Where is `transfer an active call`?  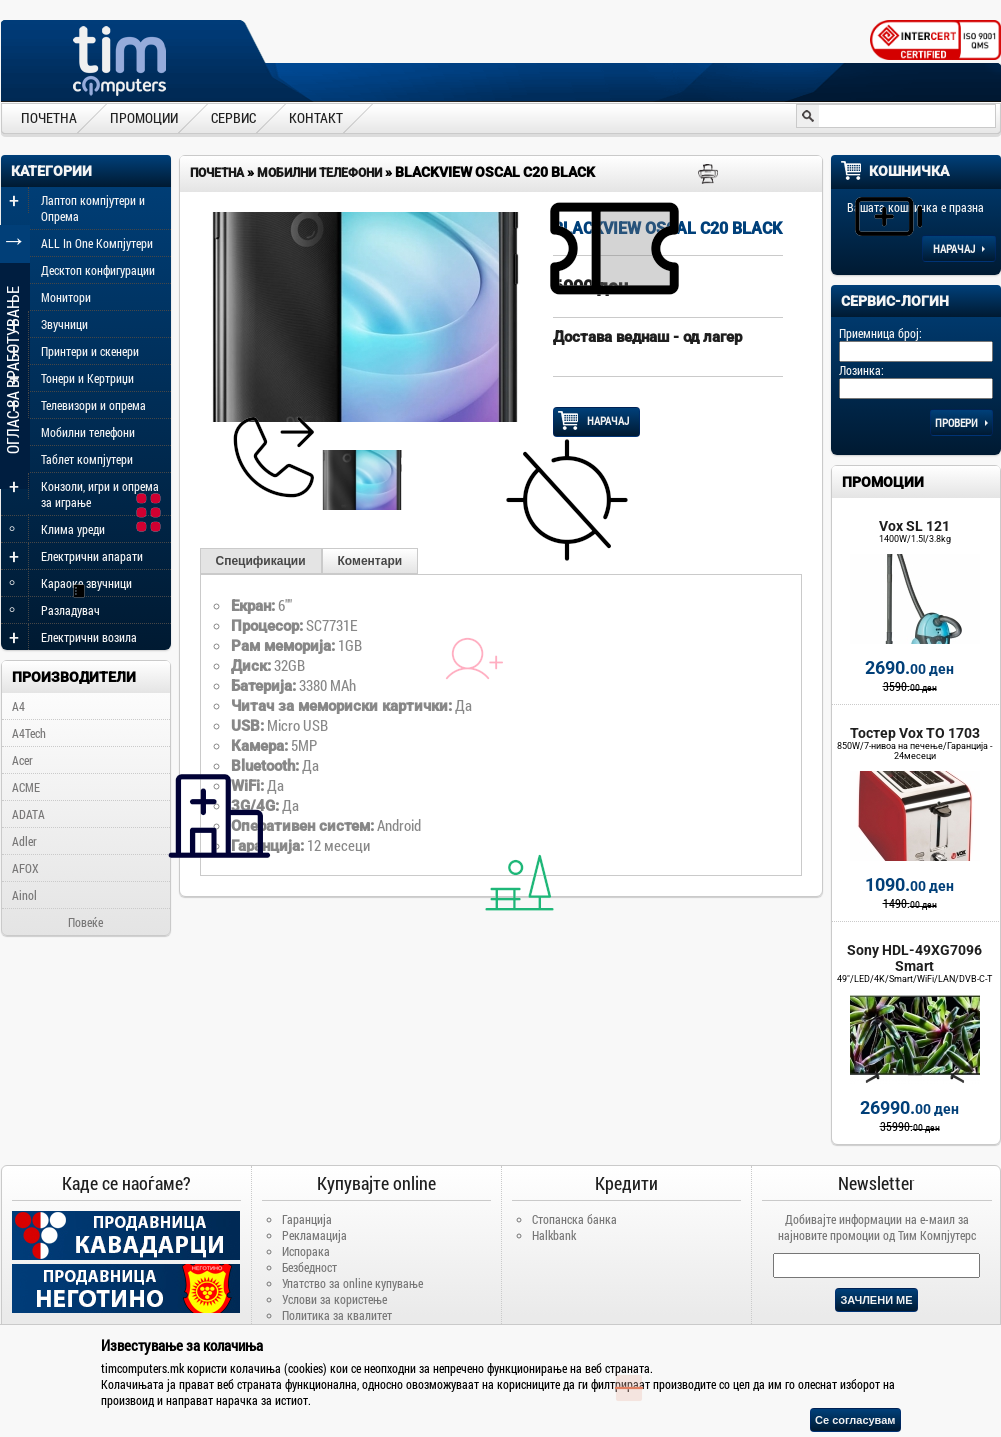
transfer an active call is located at coordinates (275, 455).